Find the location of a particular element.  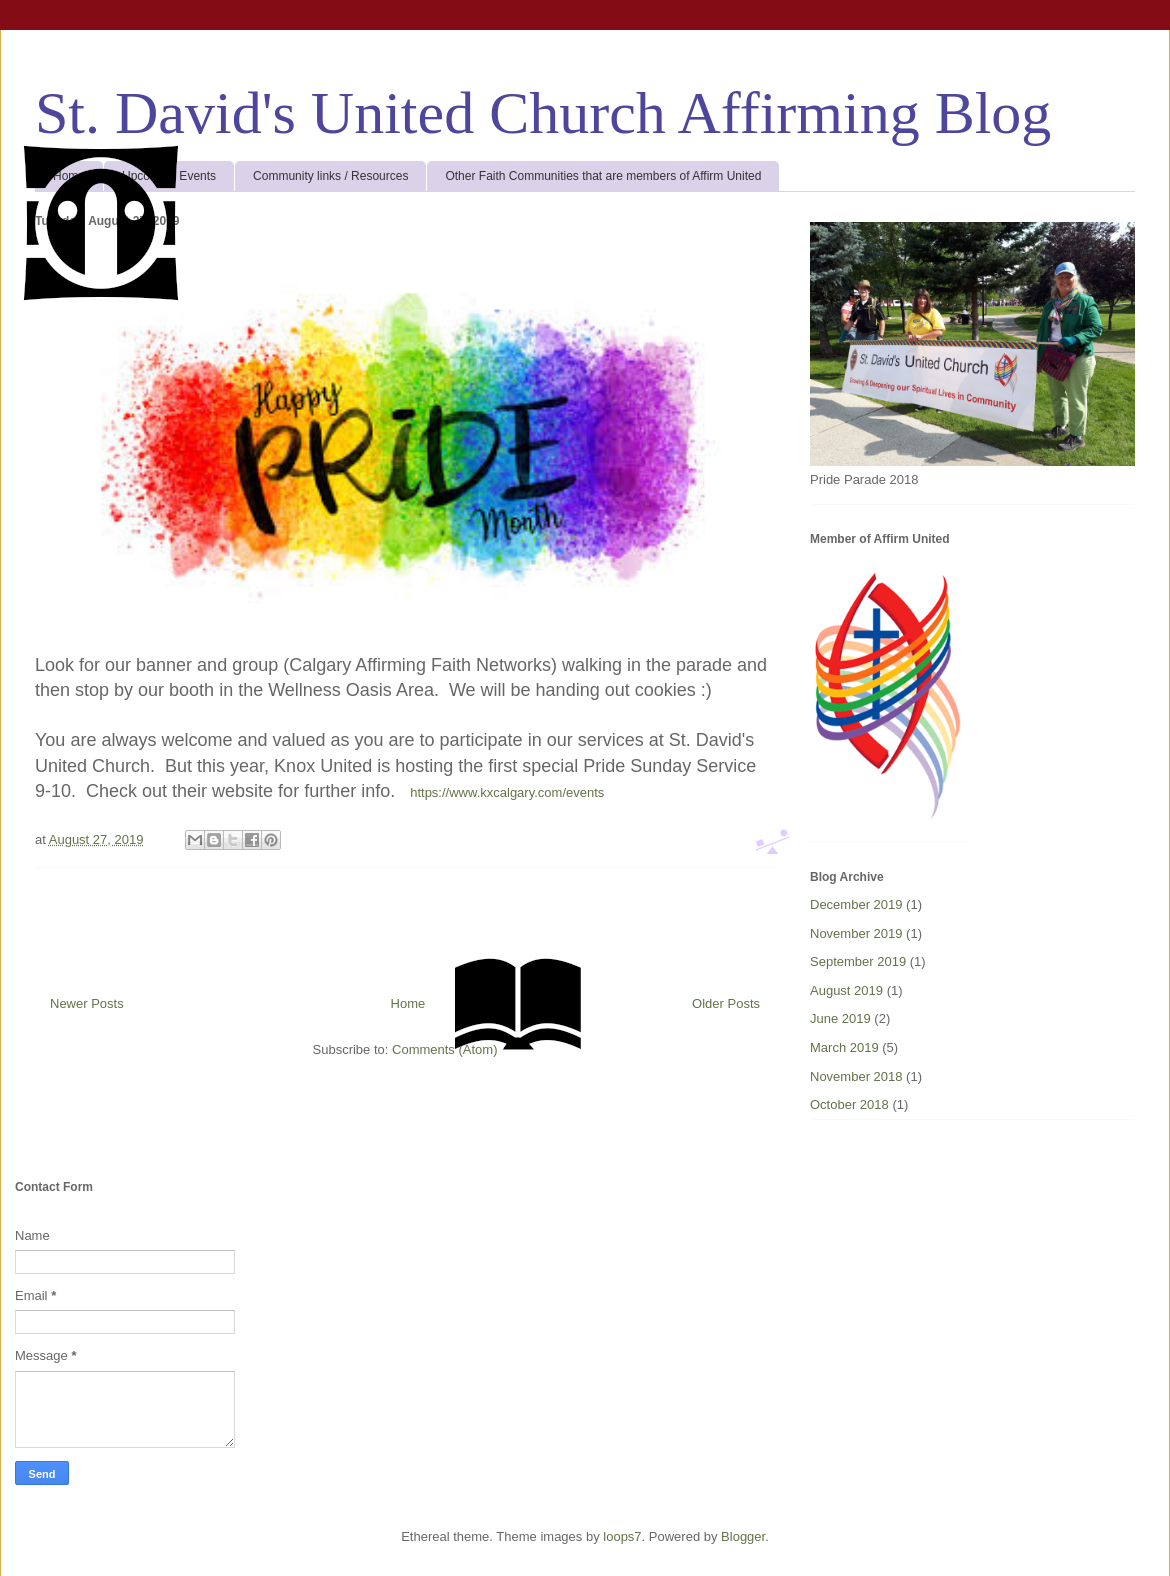

open the reading or library section is located at coordinates (518, 1004).